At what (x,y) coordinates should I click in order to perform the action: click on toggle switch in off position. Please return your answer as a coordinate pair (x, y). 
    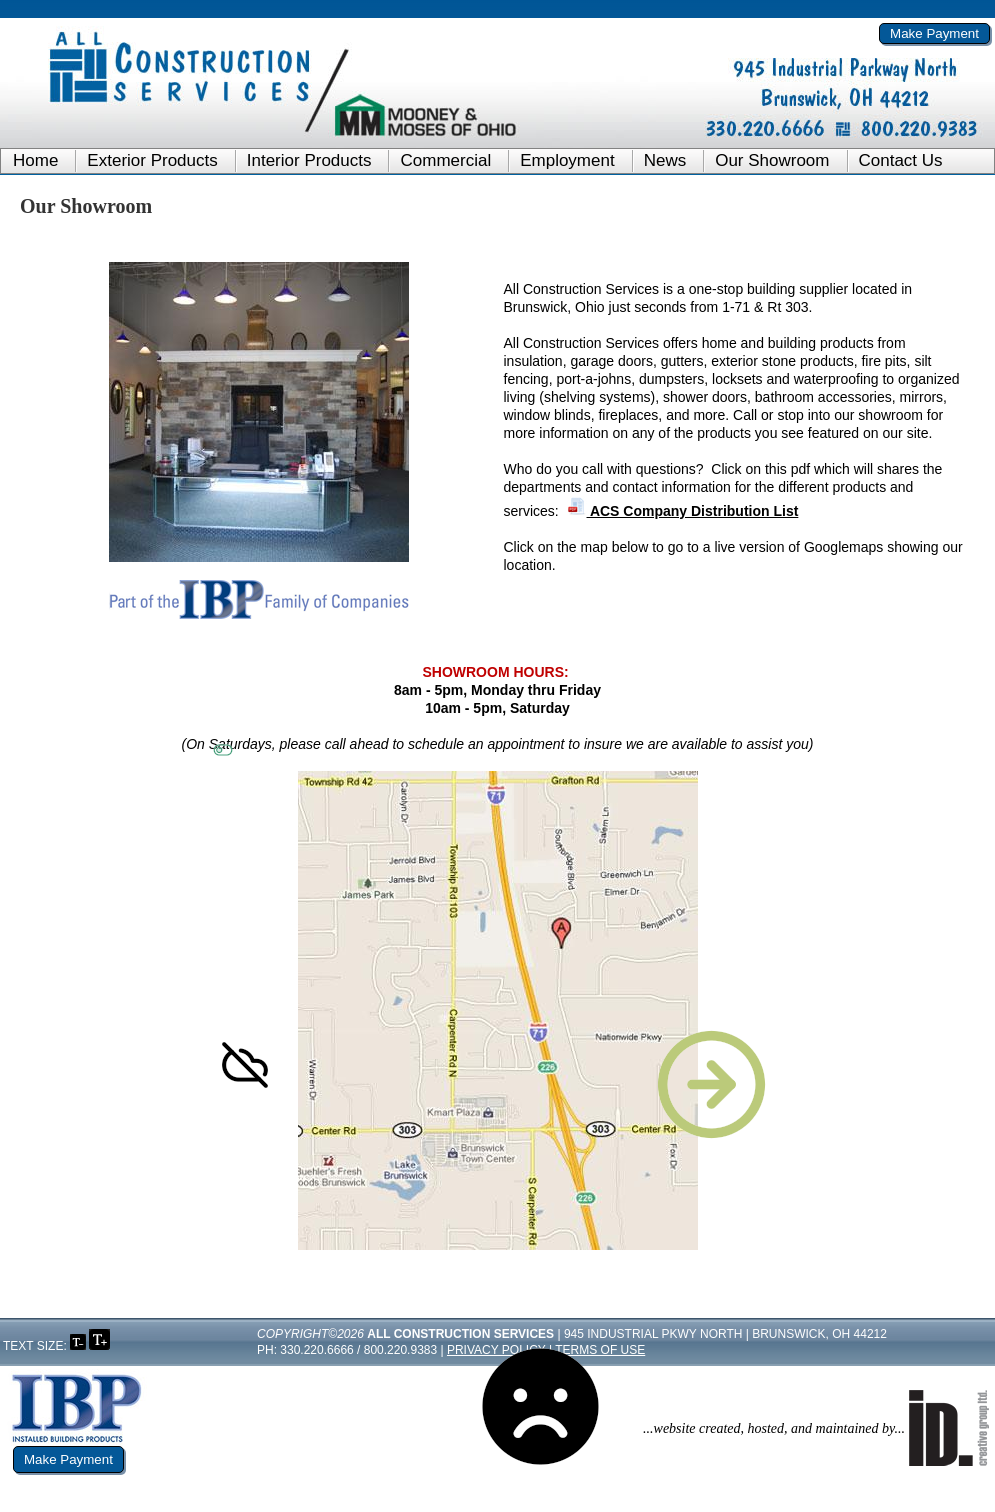
    Looking at the image, I should click on (223, 750).